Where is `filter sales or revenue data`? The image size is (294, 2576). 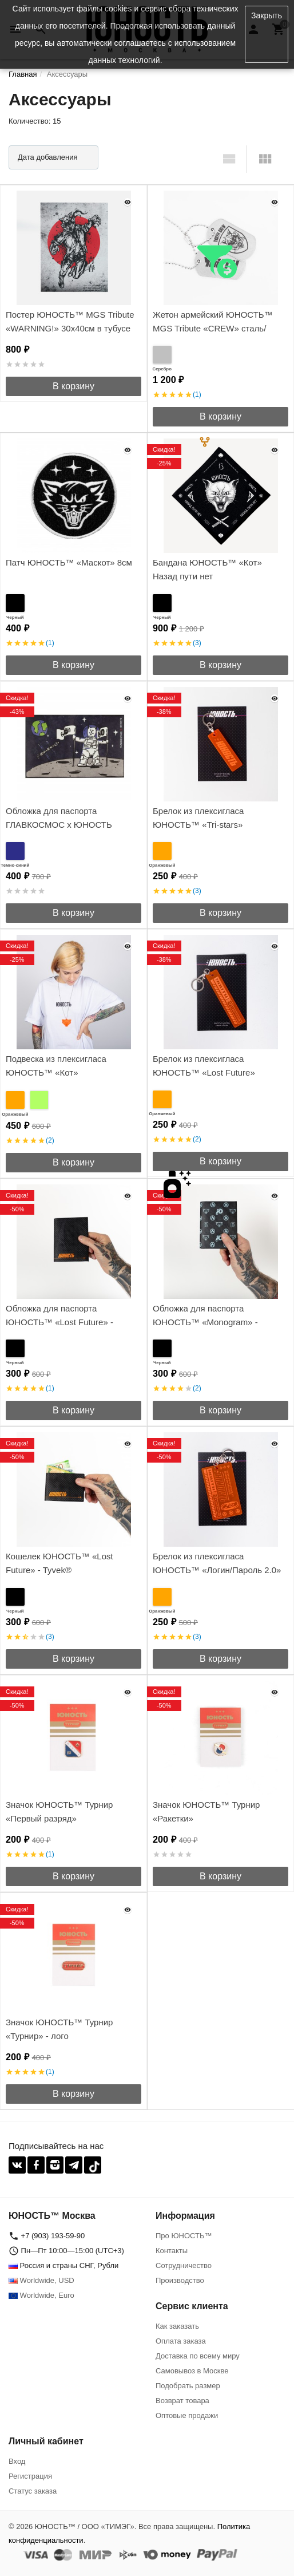 filter sales or revenue data is located at coordinates (217, 258).